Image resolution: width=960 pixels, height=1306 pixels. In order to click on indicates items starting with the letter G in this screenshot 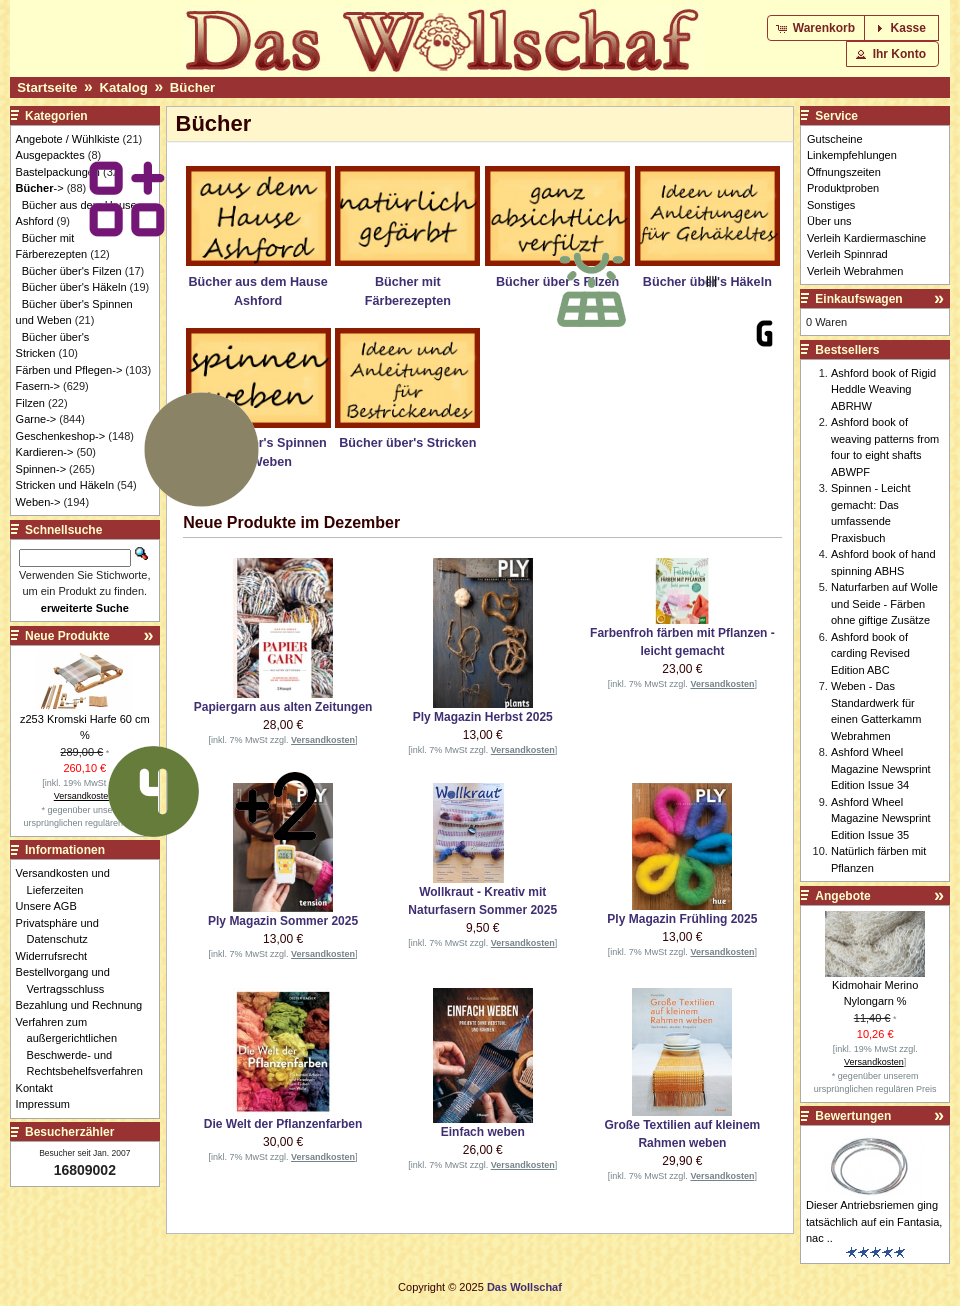, I will do `click(764, 333)`.